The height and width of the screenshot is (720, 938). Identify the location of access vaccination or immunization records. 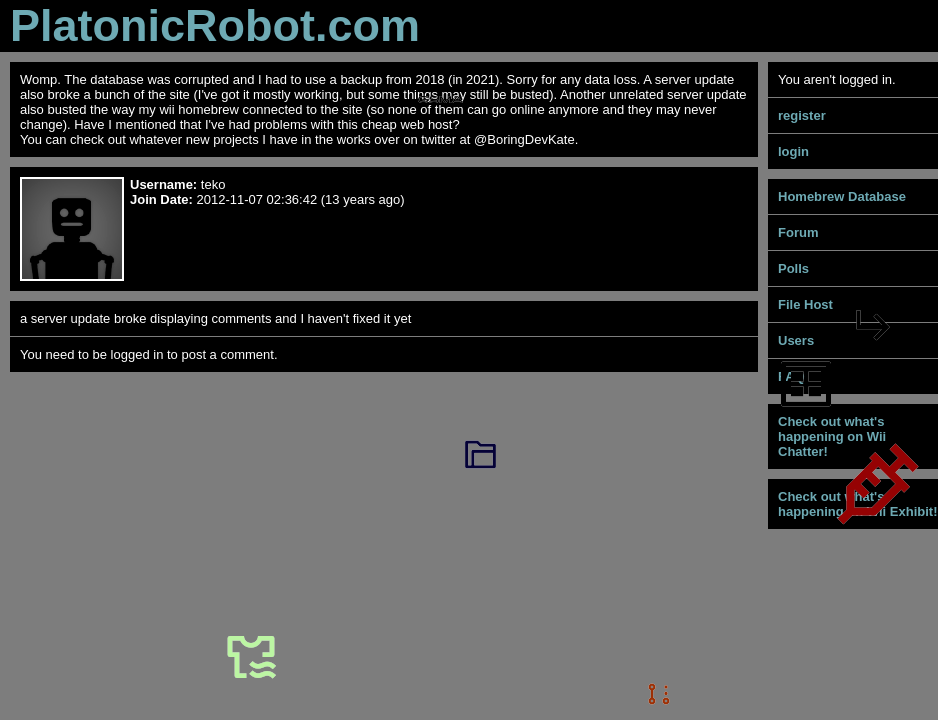
(879, 483).